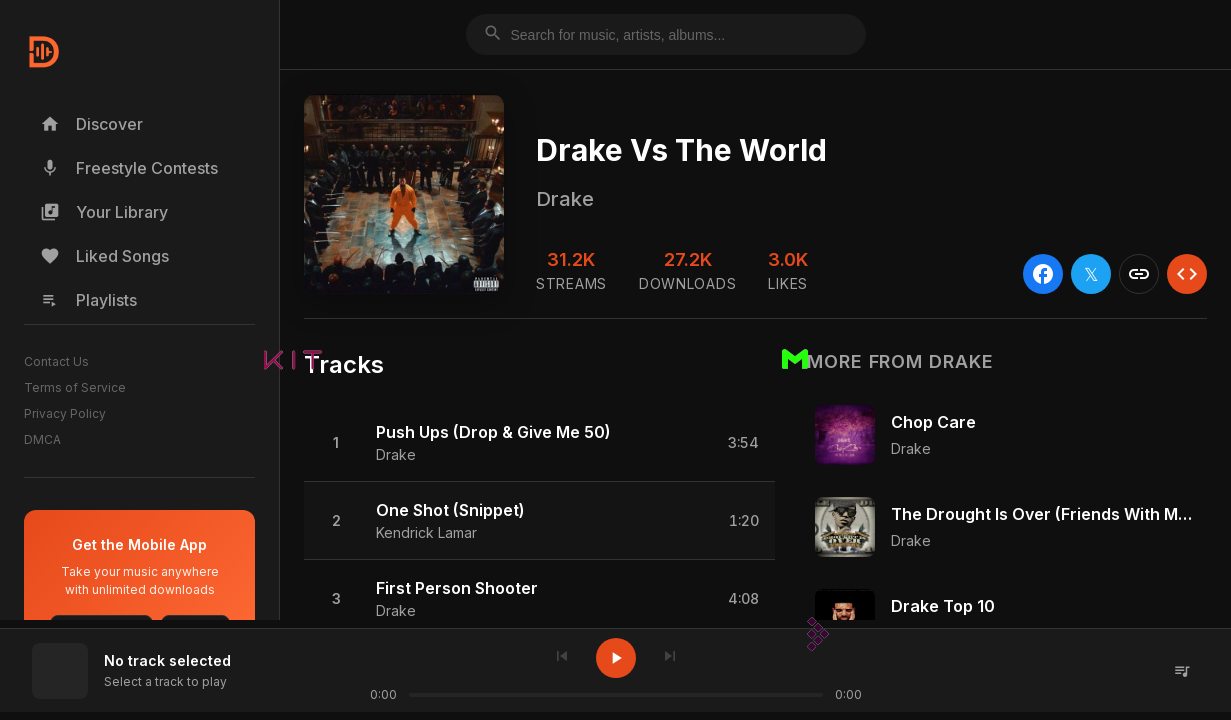 Image resolution: width=1231 pixels, height=720 pixels. What do you see at coordinates (818, 634) in the screenshot?
I see `open TestRail test management platform` at bounding box center [818, 634].